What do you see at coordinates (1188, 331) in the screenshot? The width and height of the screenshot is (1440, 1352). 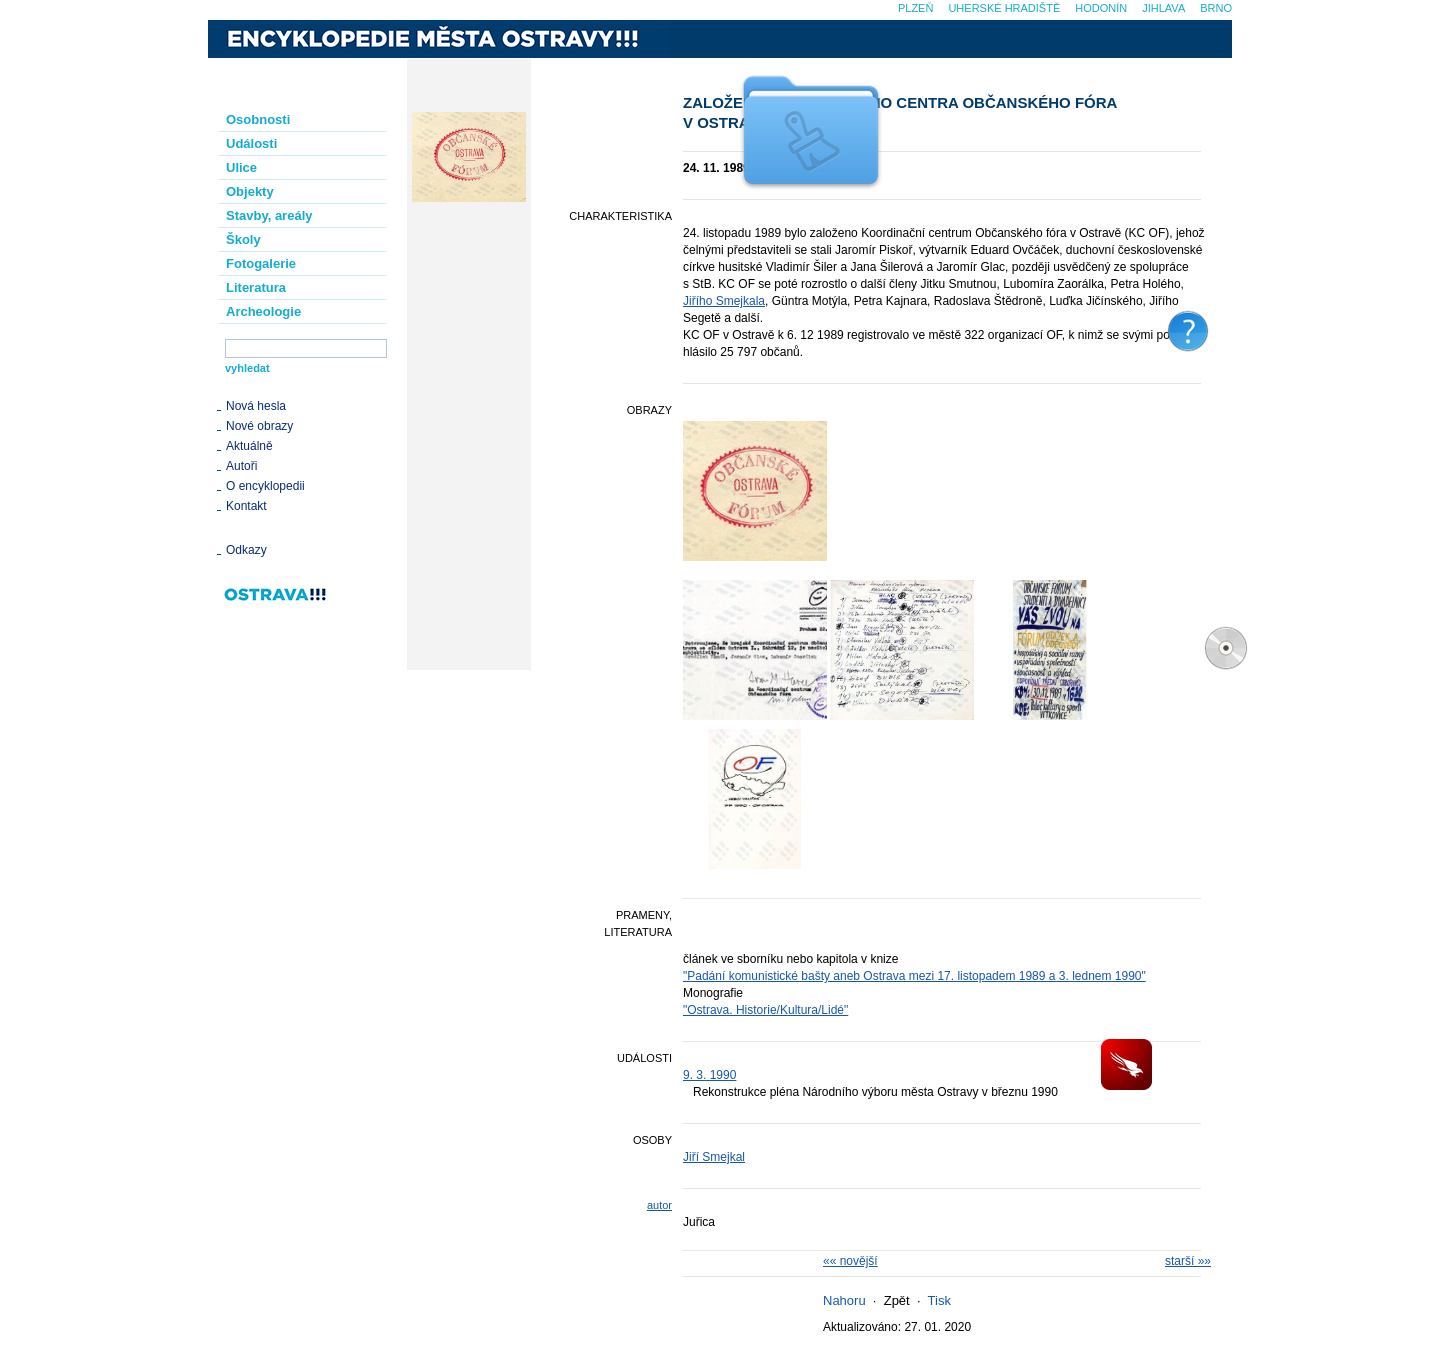 I see `access help documentation or support` at bounding box center [1188, 331].